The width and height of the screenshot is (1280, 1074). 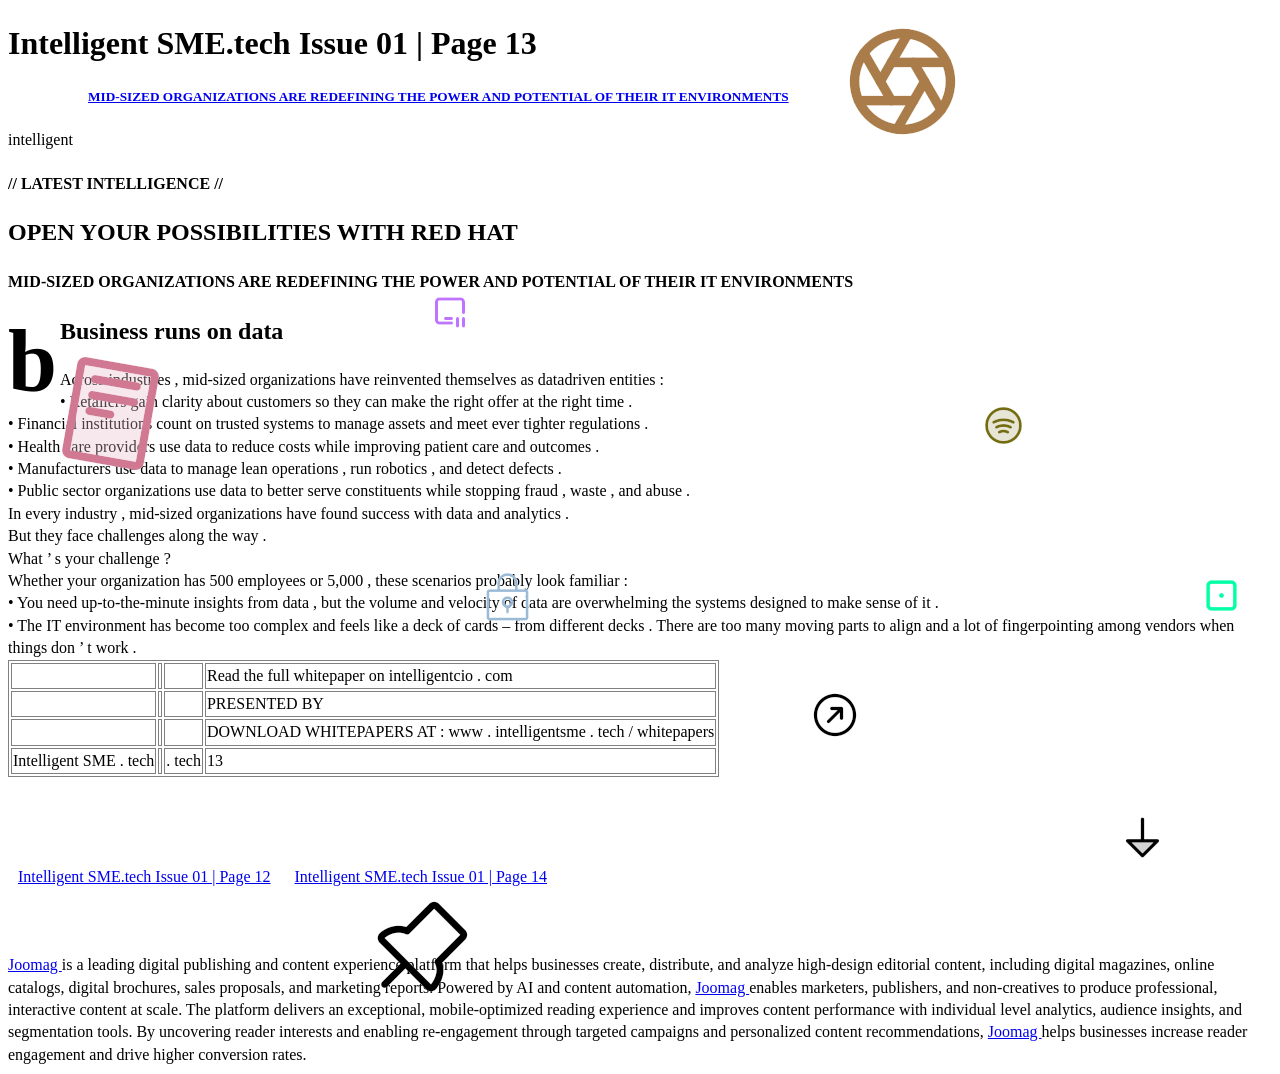 I want to click on access security or privacy settings, so click(x=507, y=599).